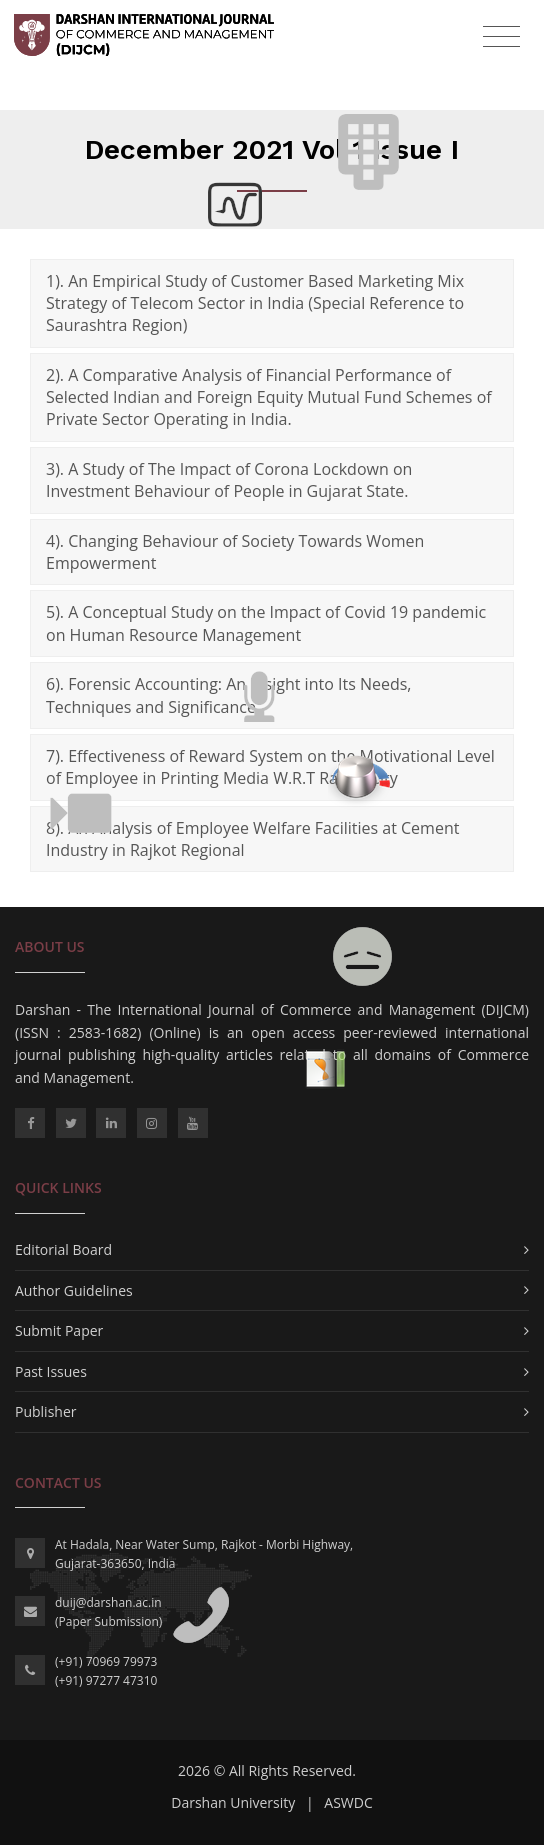 The width and height of the screenshot is (544, 1845). What do you see at coordinates (360, 777) in the screenshot?
I see `adjust system audio volume` at bounding box center [360, 777].